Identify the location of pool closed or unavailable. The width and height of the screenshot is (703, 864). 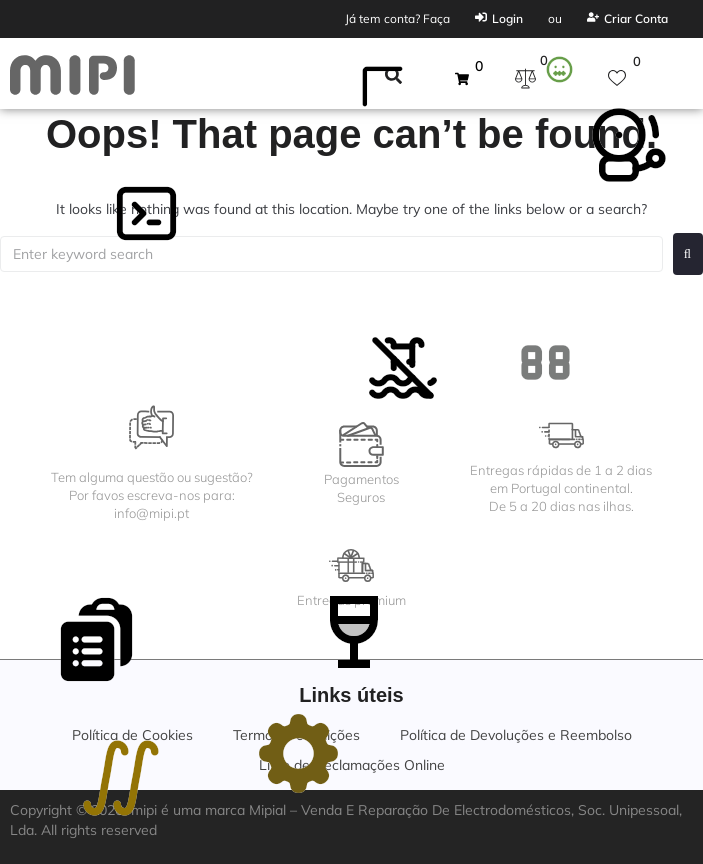
(403, 368).